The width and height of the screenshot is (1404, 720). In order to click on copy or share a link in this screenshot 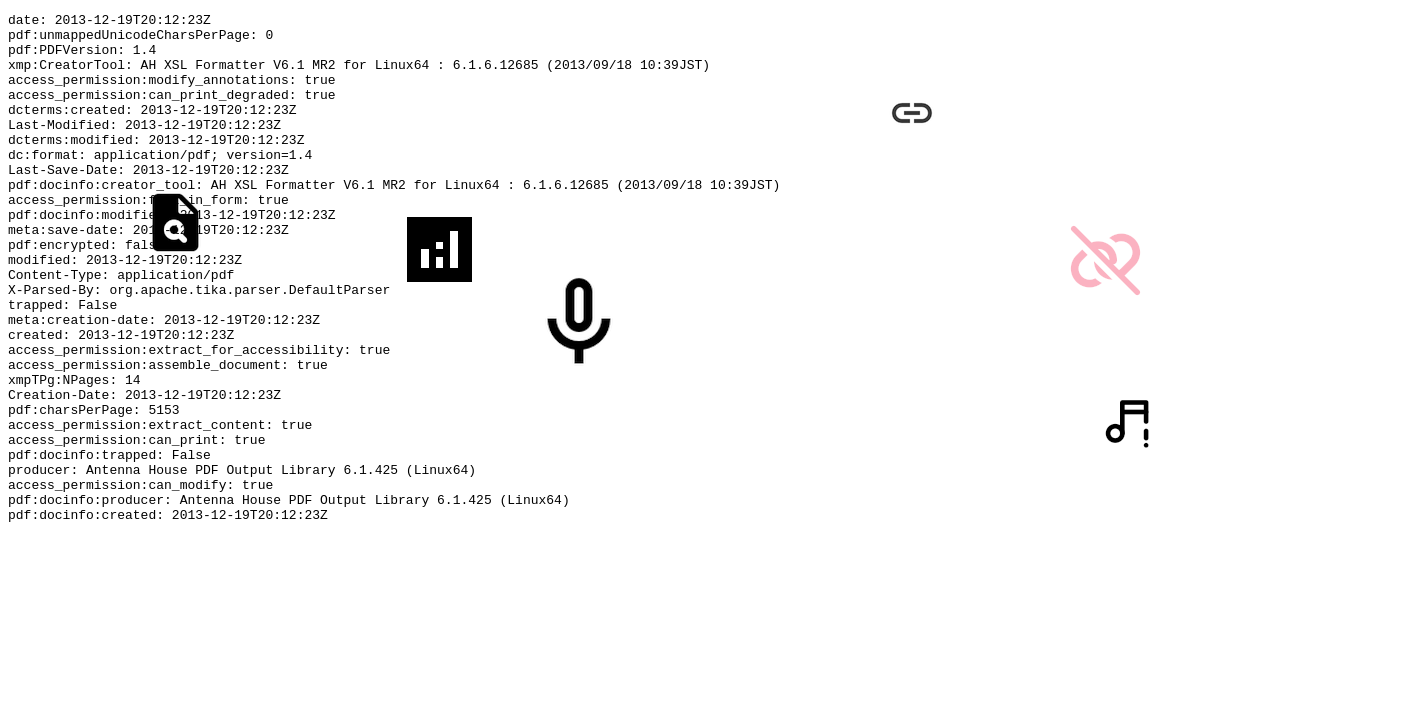, I will do `click(912, 113)`.